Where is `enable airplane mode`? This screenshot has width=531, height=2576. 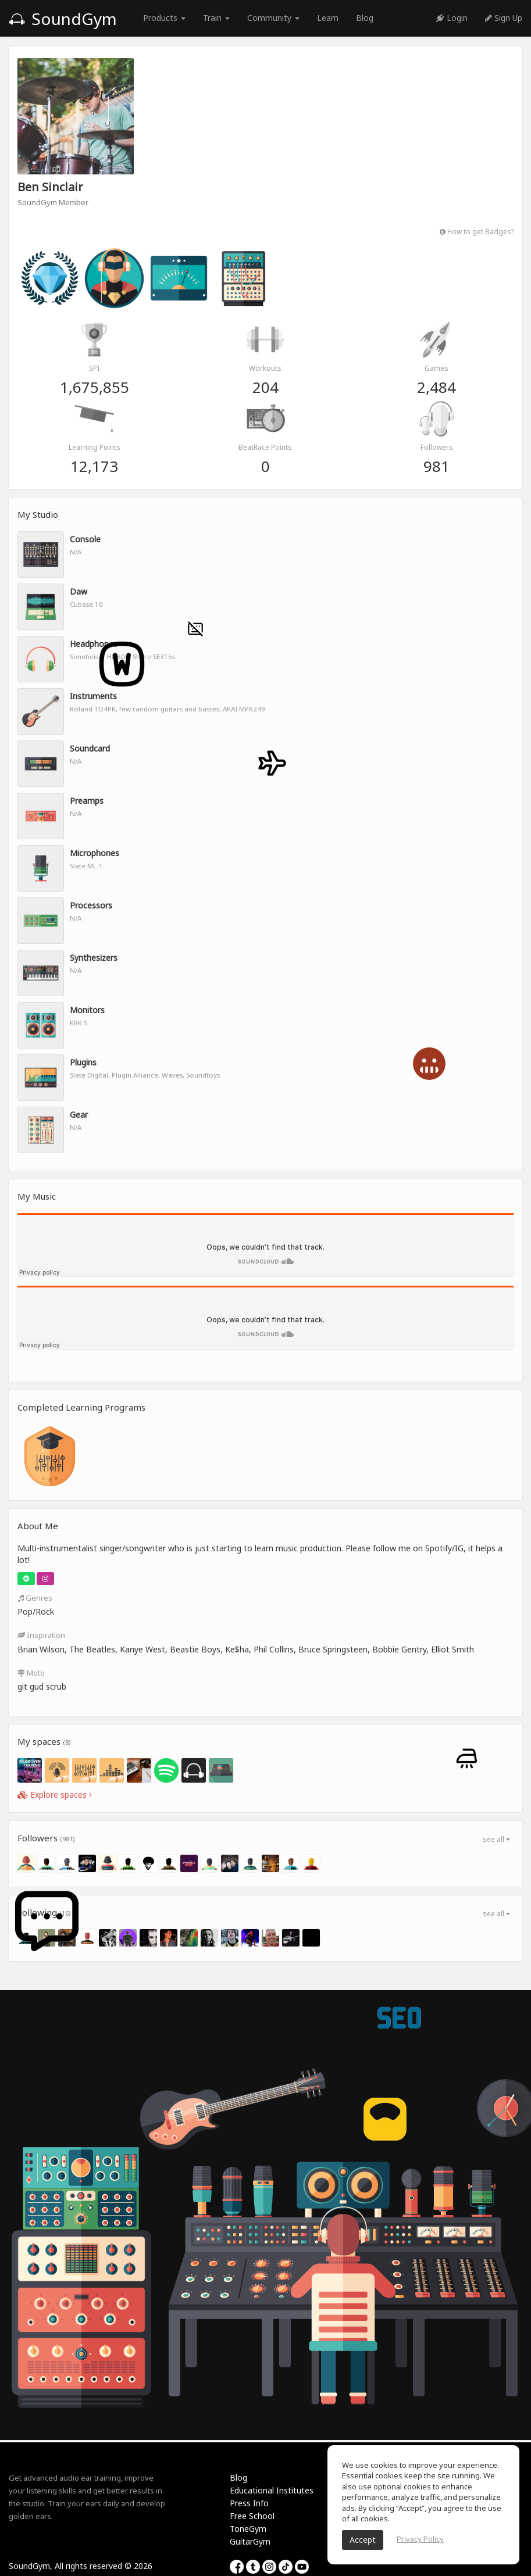 enable airplane mode is located at coordinates (272, 763).